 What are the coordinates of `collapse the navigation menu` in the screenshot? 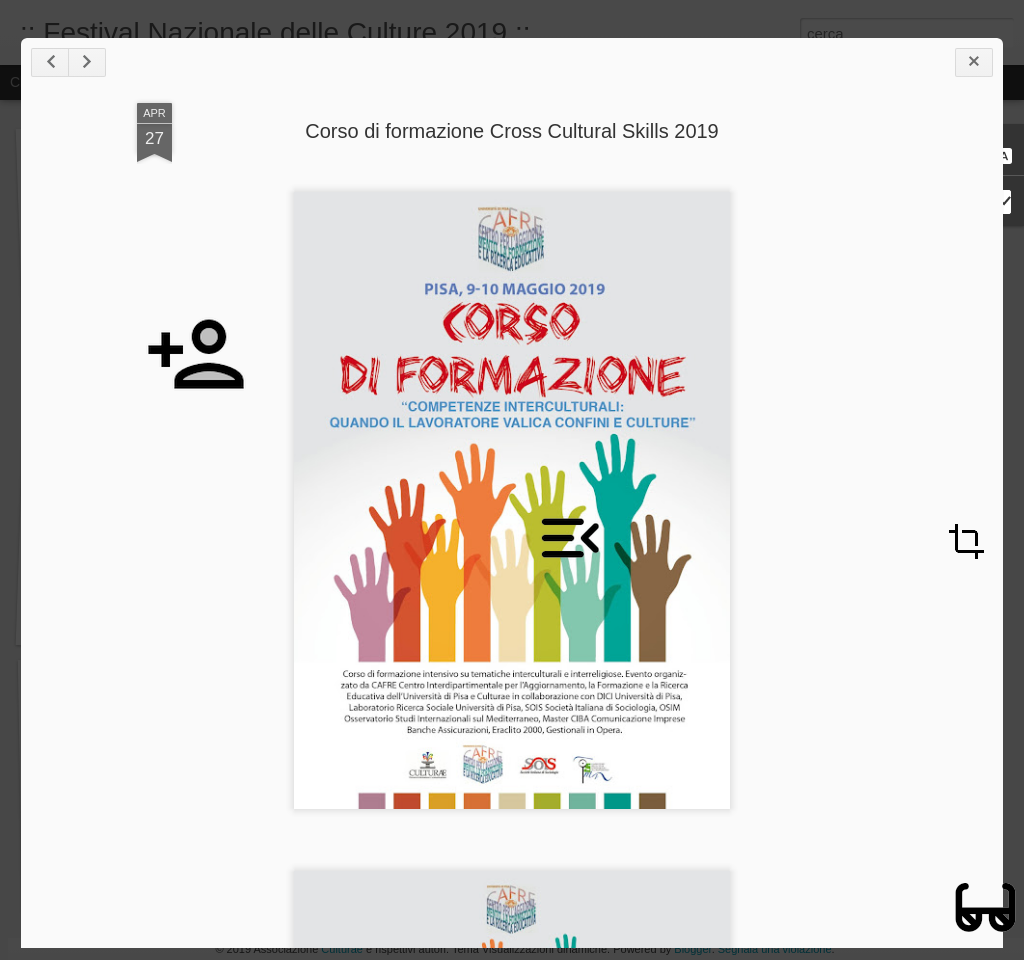 It's located at (571, 538).